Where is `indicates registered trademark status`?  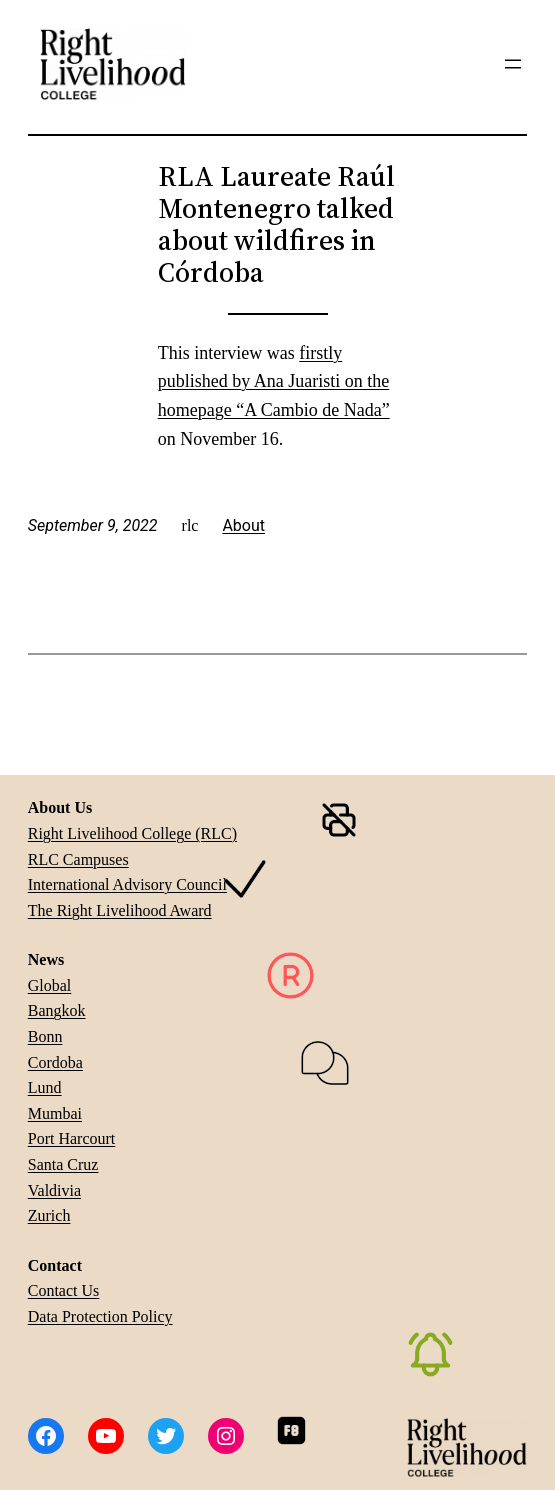
indicates registered trademark status is located at coordinates (290, 975).